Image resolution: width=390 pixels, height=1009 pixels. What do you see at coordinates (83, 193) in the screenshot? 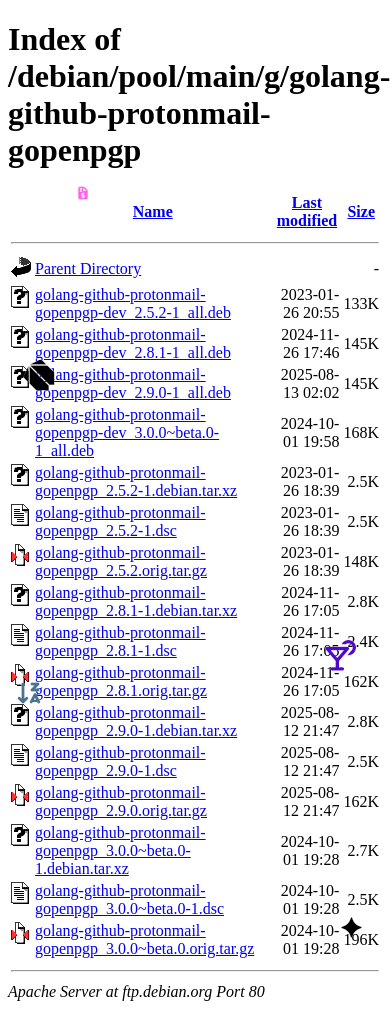
I see `view invoice or billing document` at bounding box center [83, 193].